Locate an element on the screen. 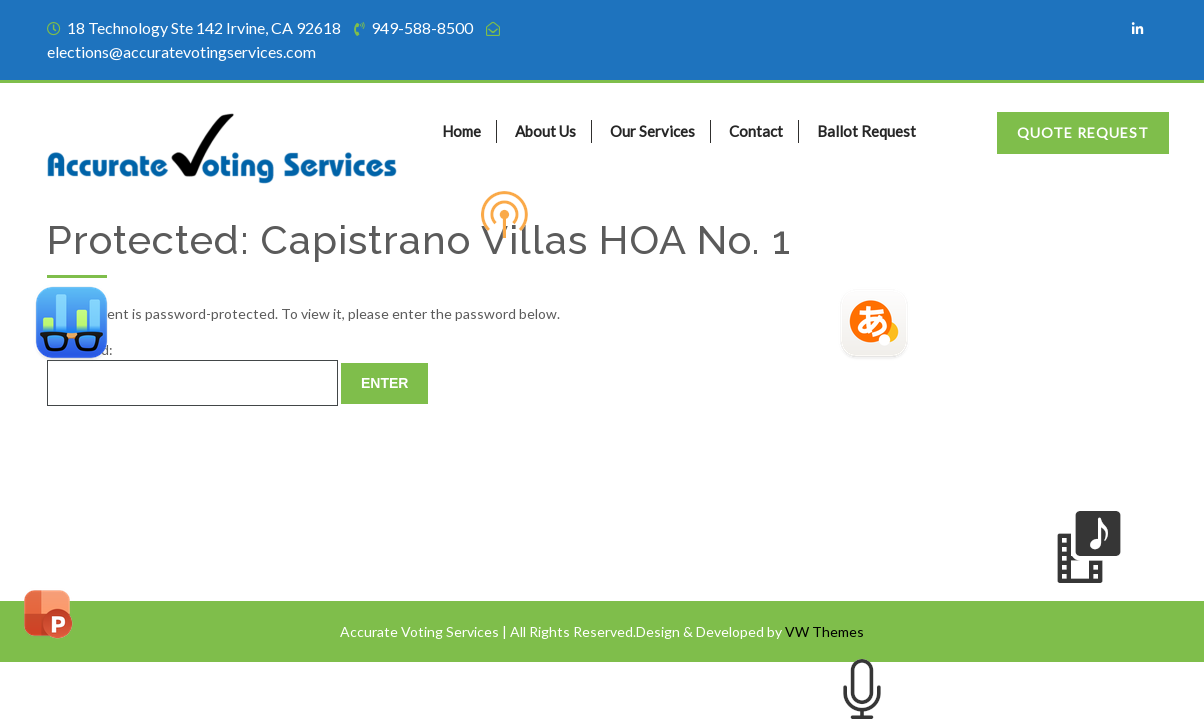  open mozc japanese input method editor is located at coordinates (874, 323).